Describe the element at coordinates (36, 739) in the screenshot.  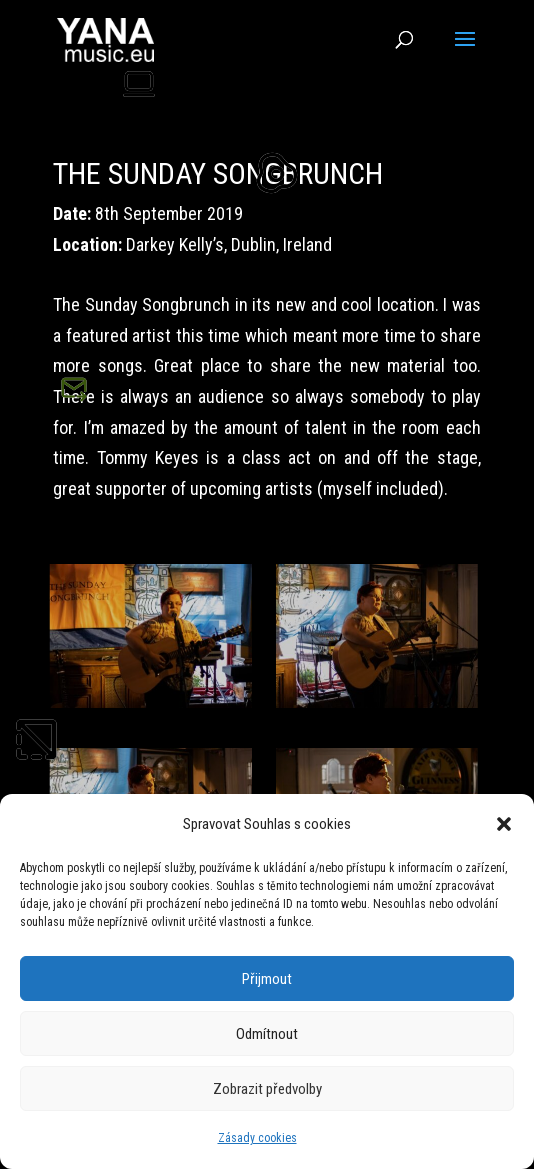
I see `invert current selection` at that location.